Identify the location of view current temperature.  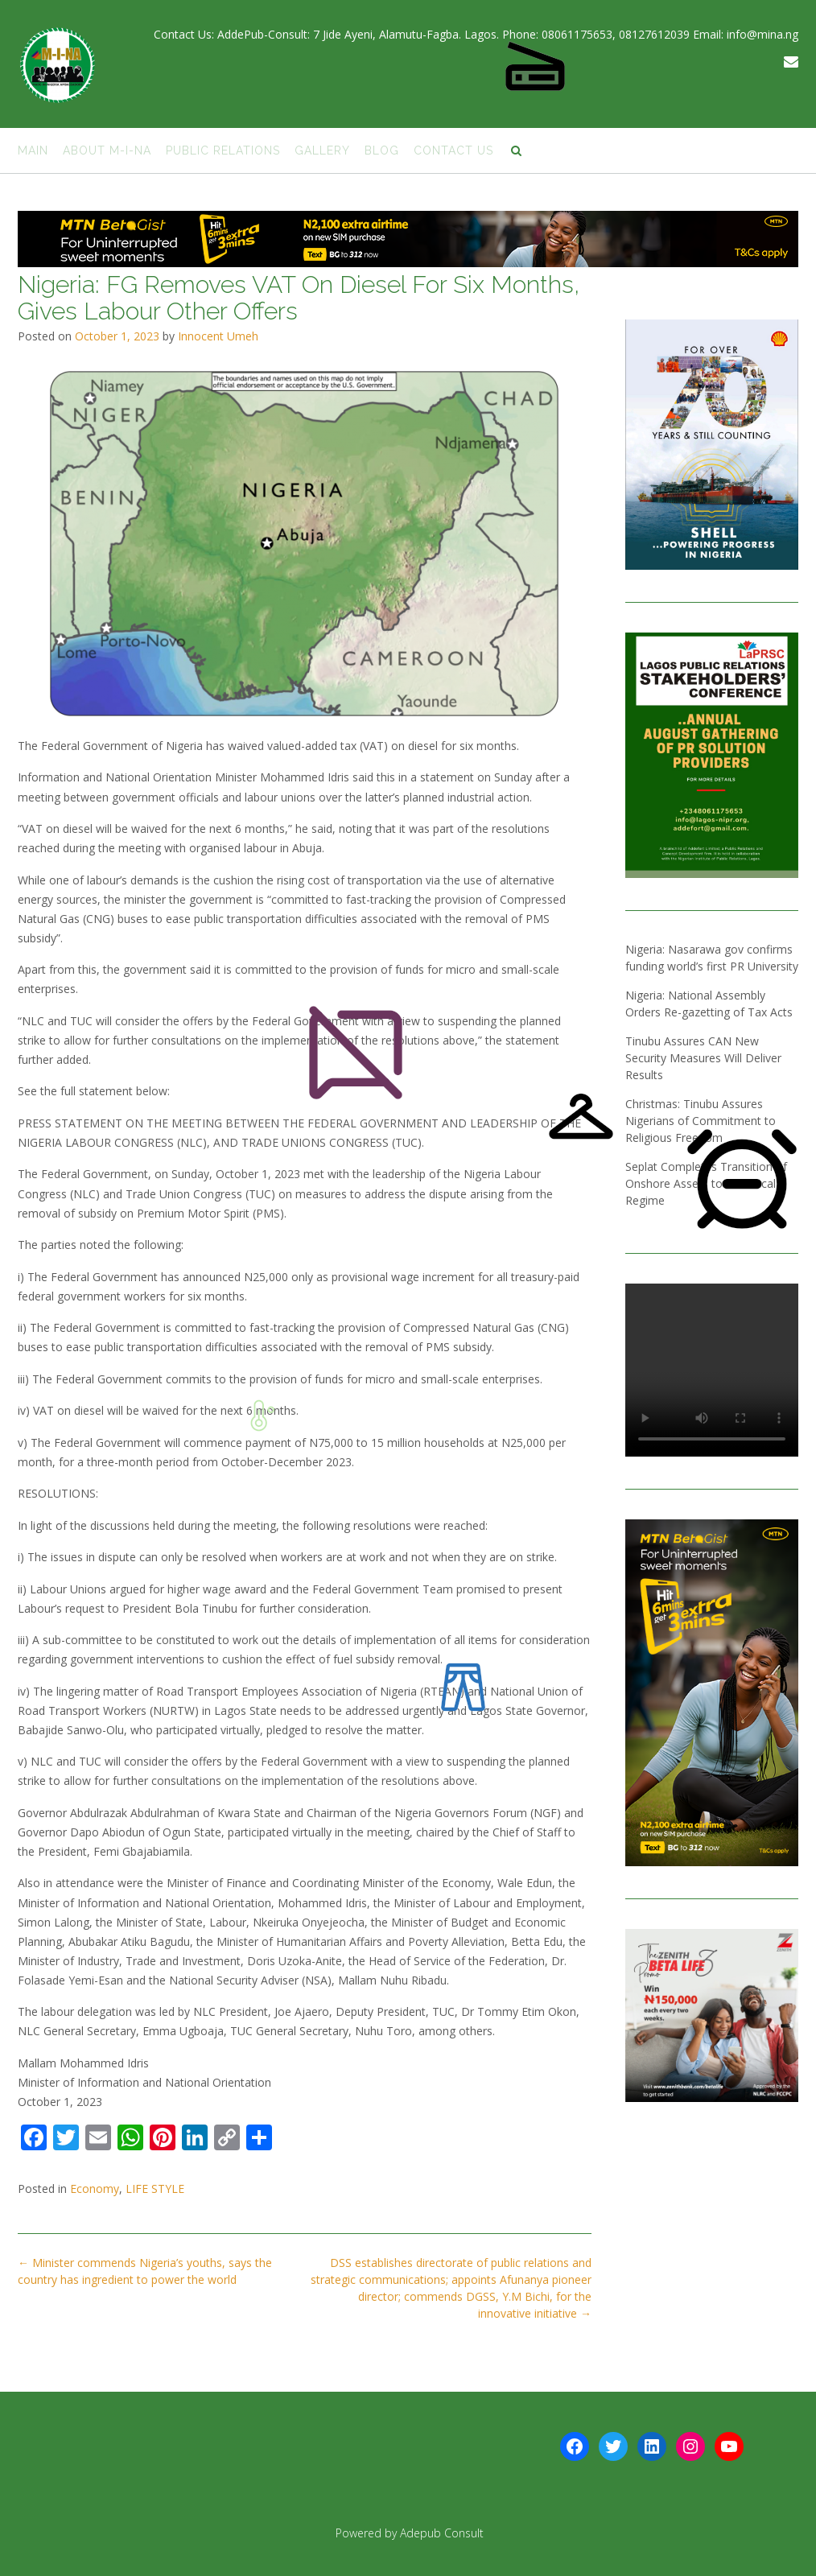
(260, 1416).